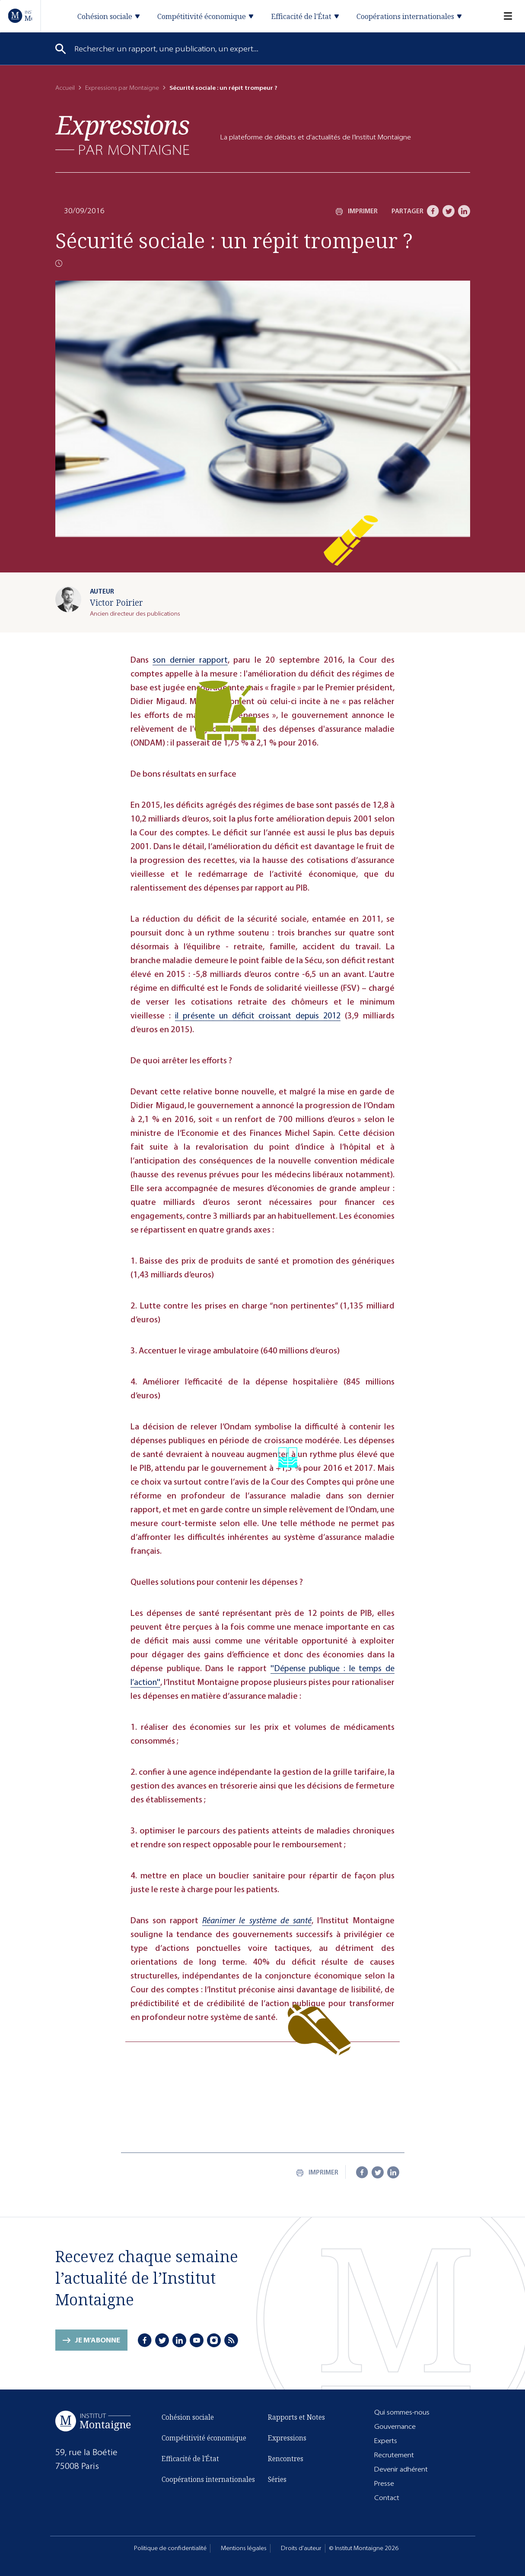  What do you see at coordinates (288, 1457) in the screenshot?
I see `access public transit or bus schedule` at bounding box center [288, 1457].